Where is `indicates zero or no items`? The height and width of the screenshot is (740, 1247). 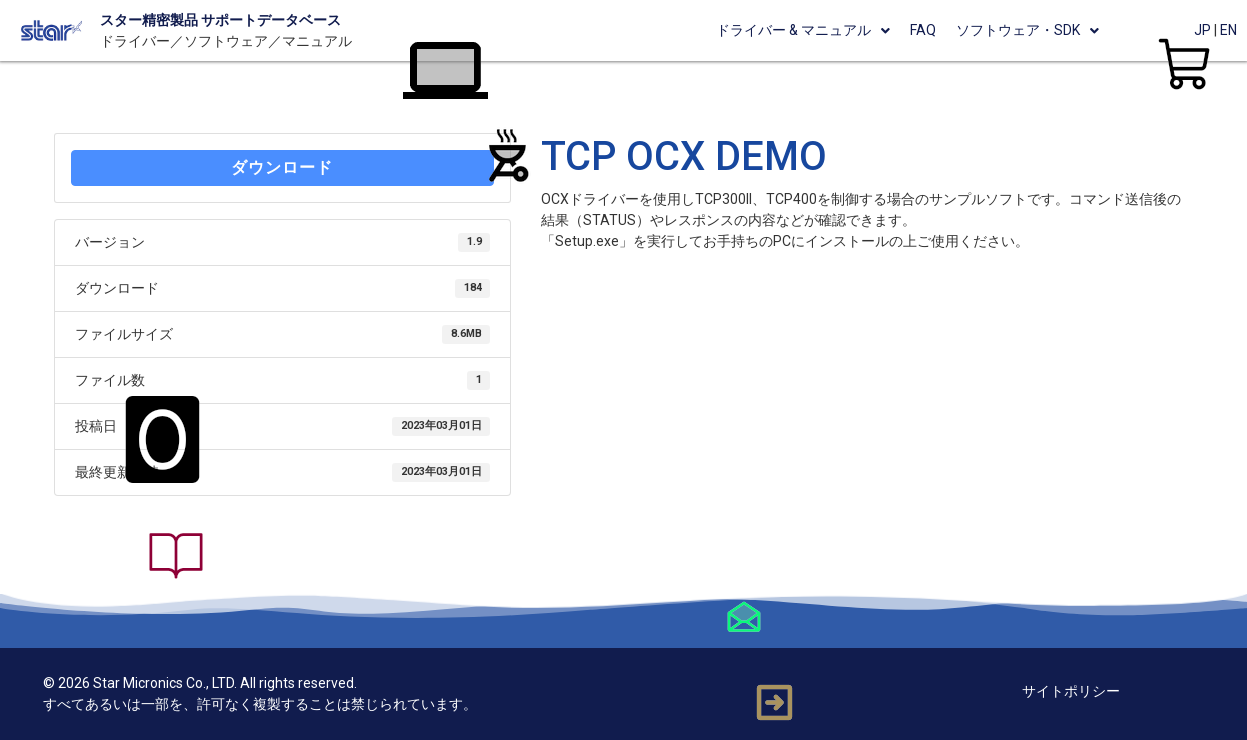
indicates zero or no items is located at coordinates (162, 439).